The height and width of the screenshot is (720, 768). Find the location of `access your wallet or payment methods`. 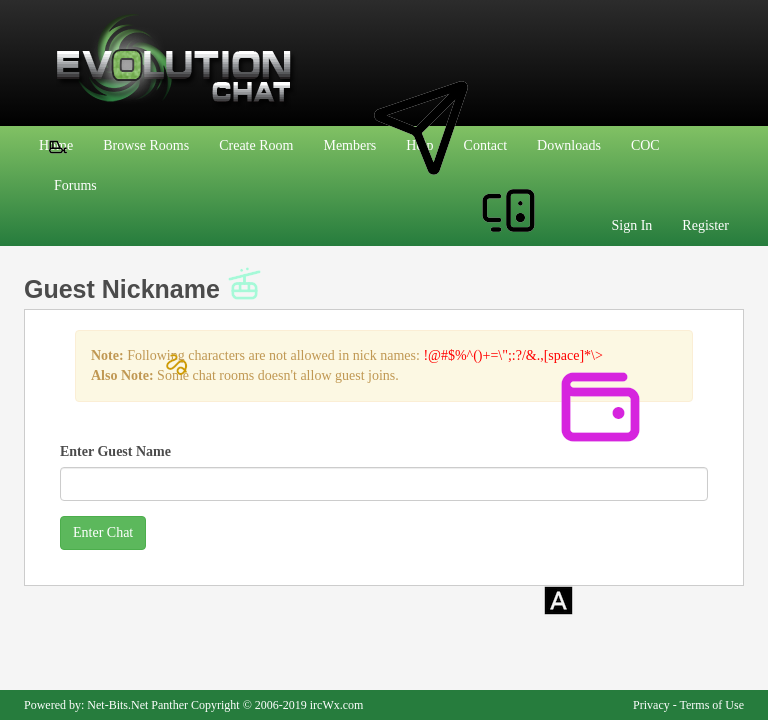

access your wallet or payment methods is located at coordinates (599, 410).